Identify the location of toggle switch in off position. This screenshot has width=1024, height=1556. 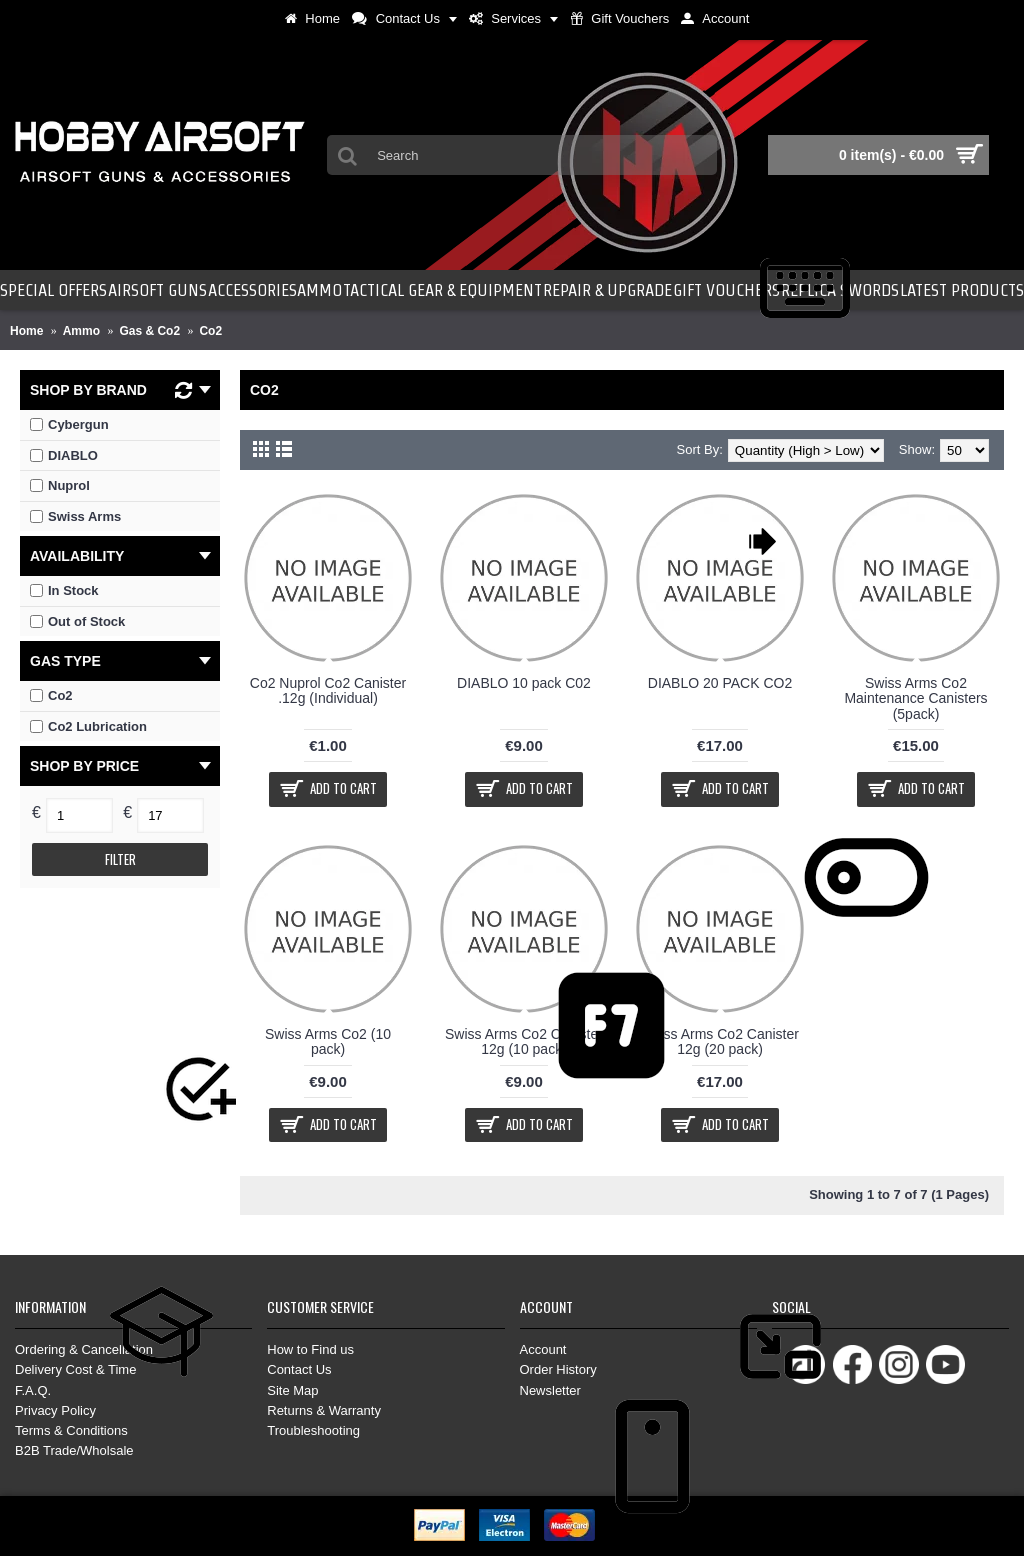
(866, 877).